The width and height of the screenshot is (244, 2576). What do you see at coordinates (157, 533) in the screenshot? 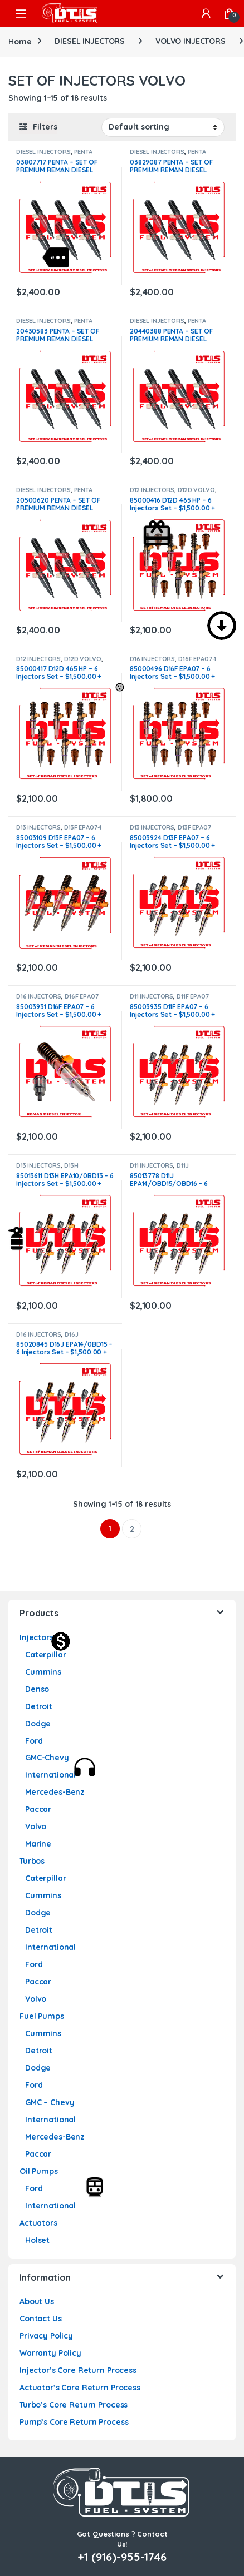
I see `redeem a gift card or promotional code` at bounding box center [157, 533].